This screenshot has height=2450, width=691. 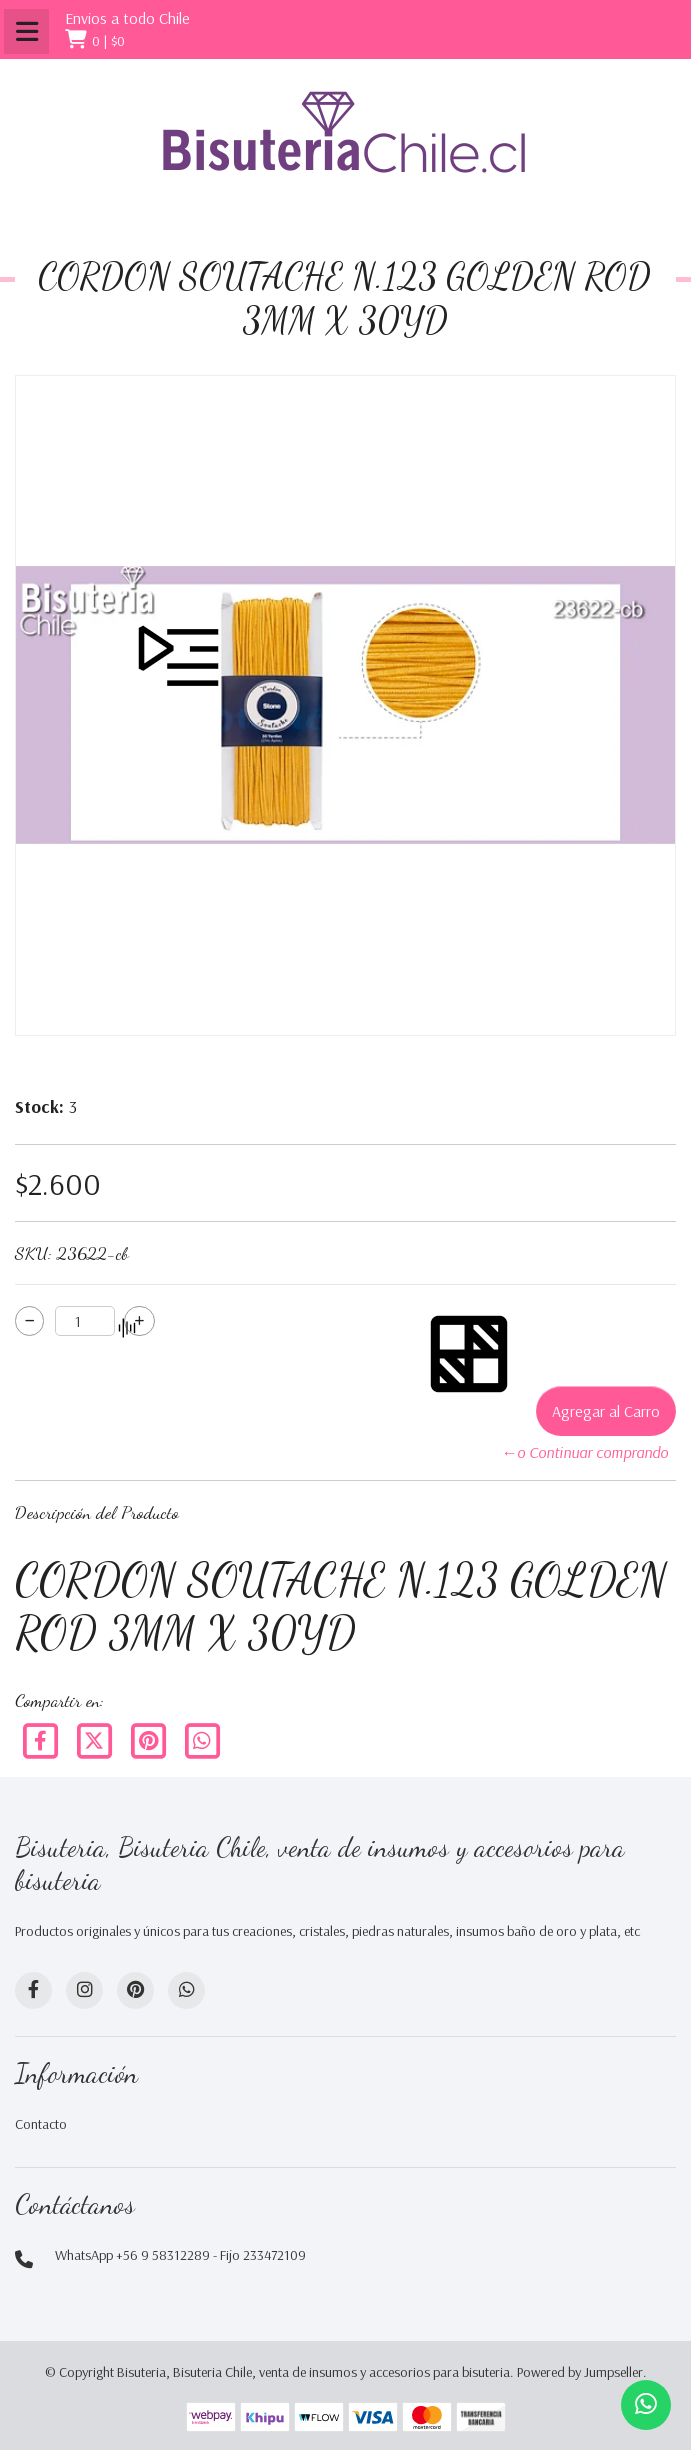 What do you see at coordinates (127, 1328) in the screenshot?
I see `audio waveform or sound visualization` at bounding box center [127, 1328].